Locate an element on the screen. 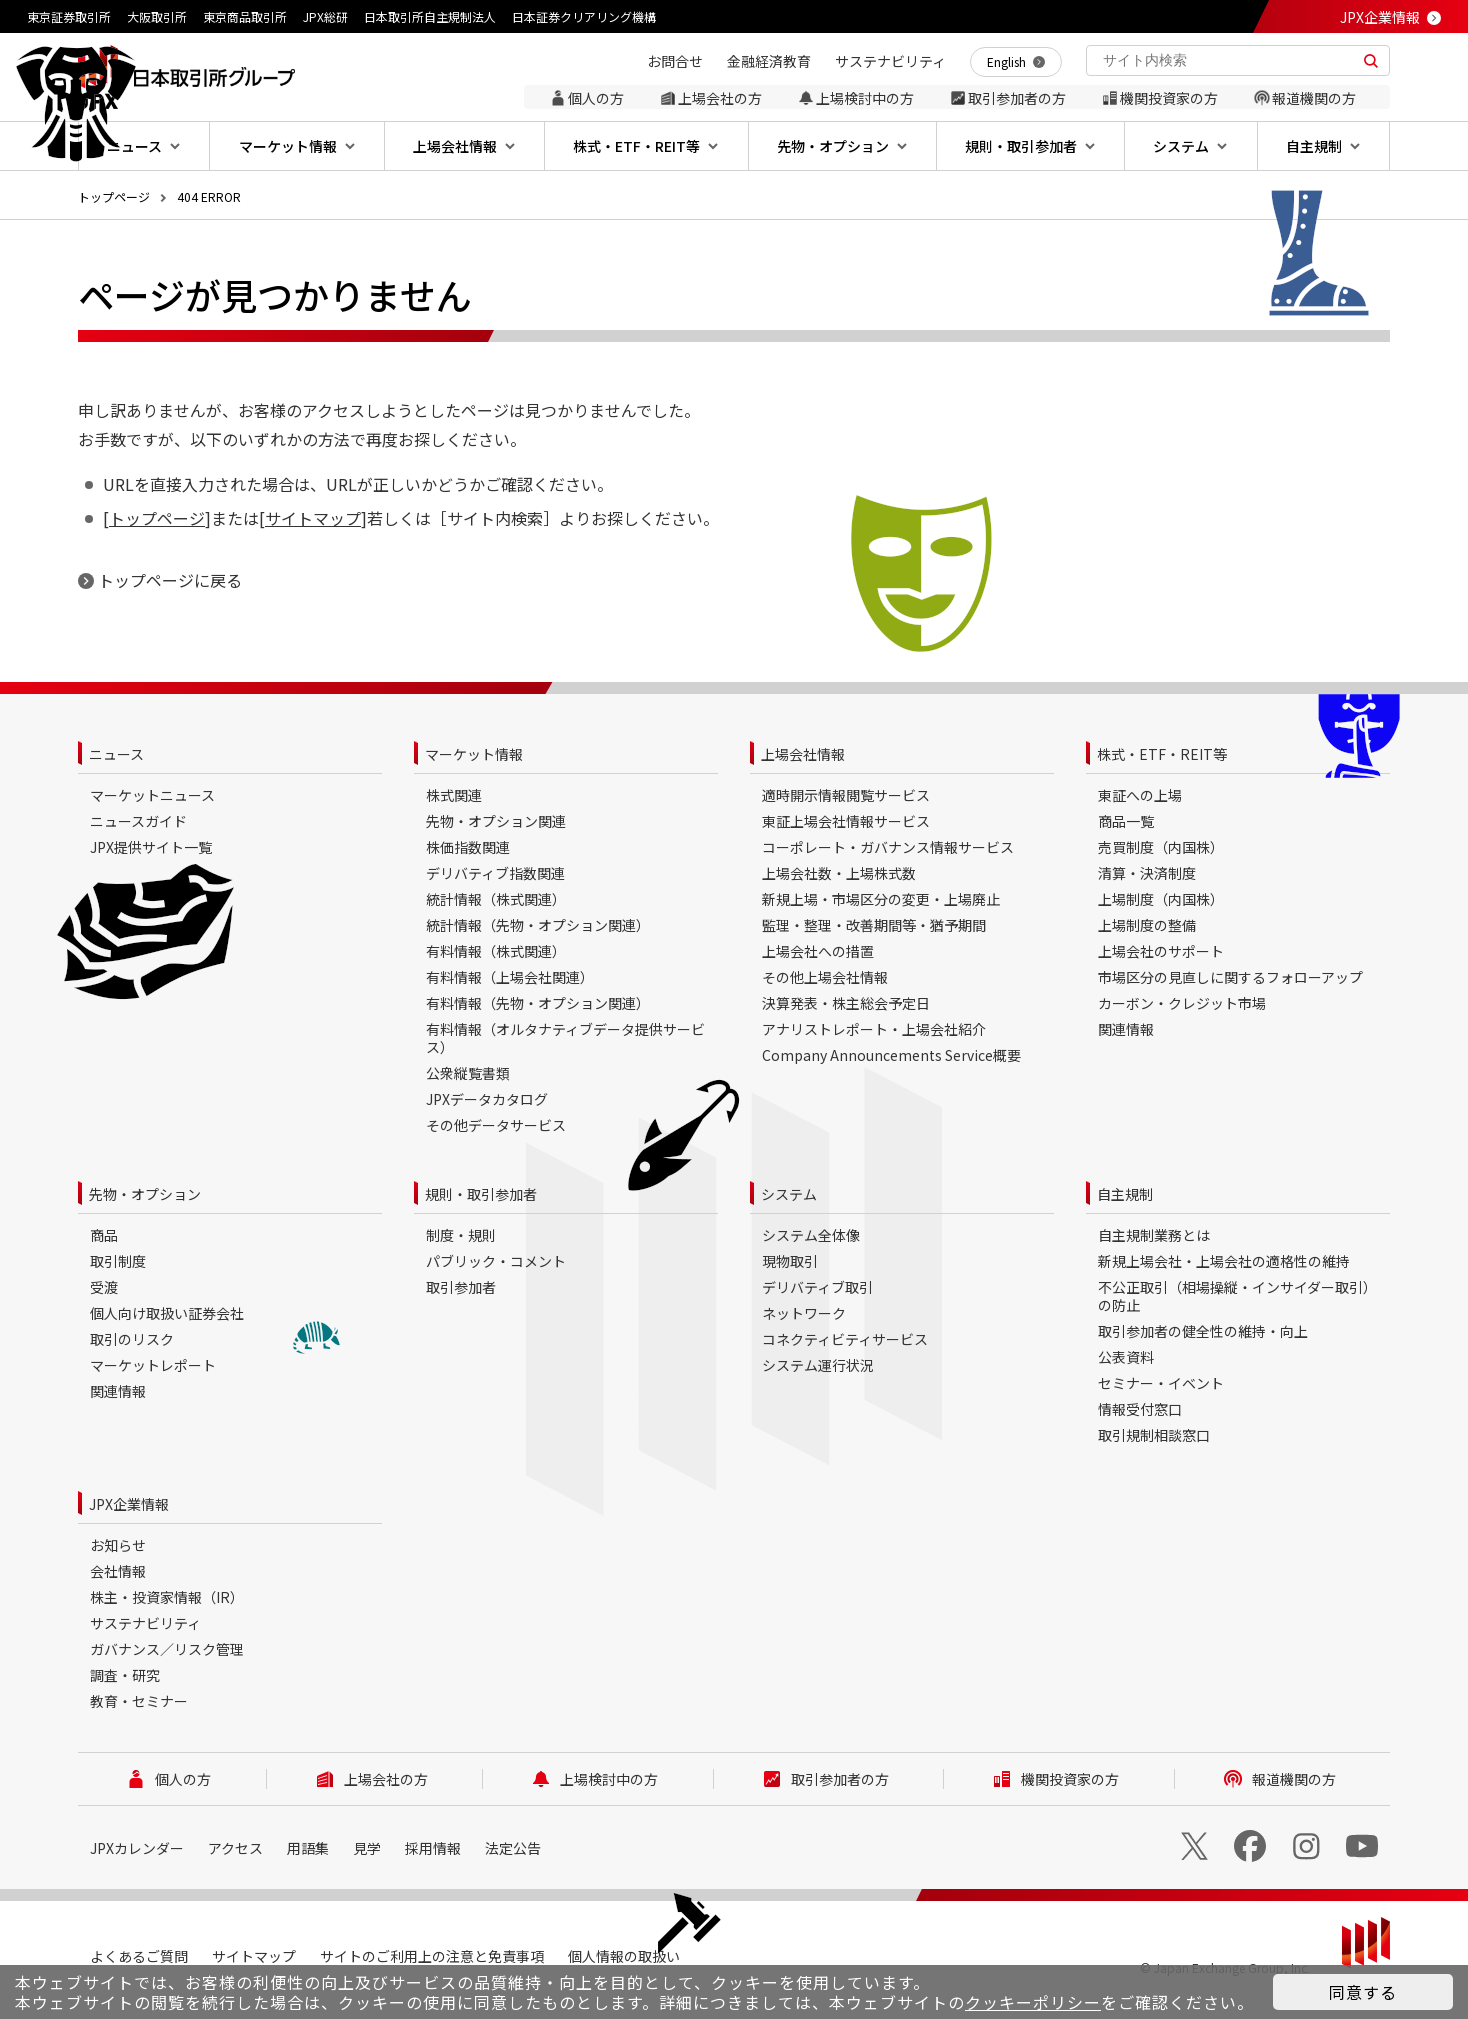 This screenshot has width=1468, height=2019. toggle between theater or drama mode is located at coordinates (919, 573).